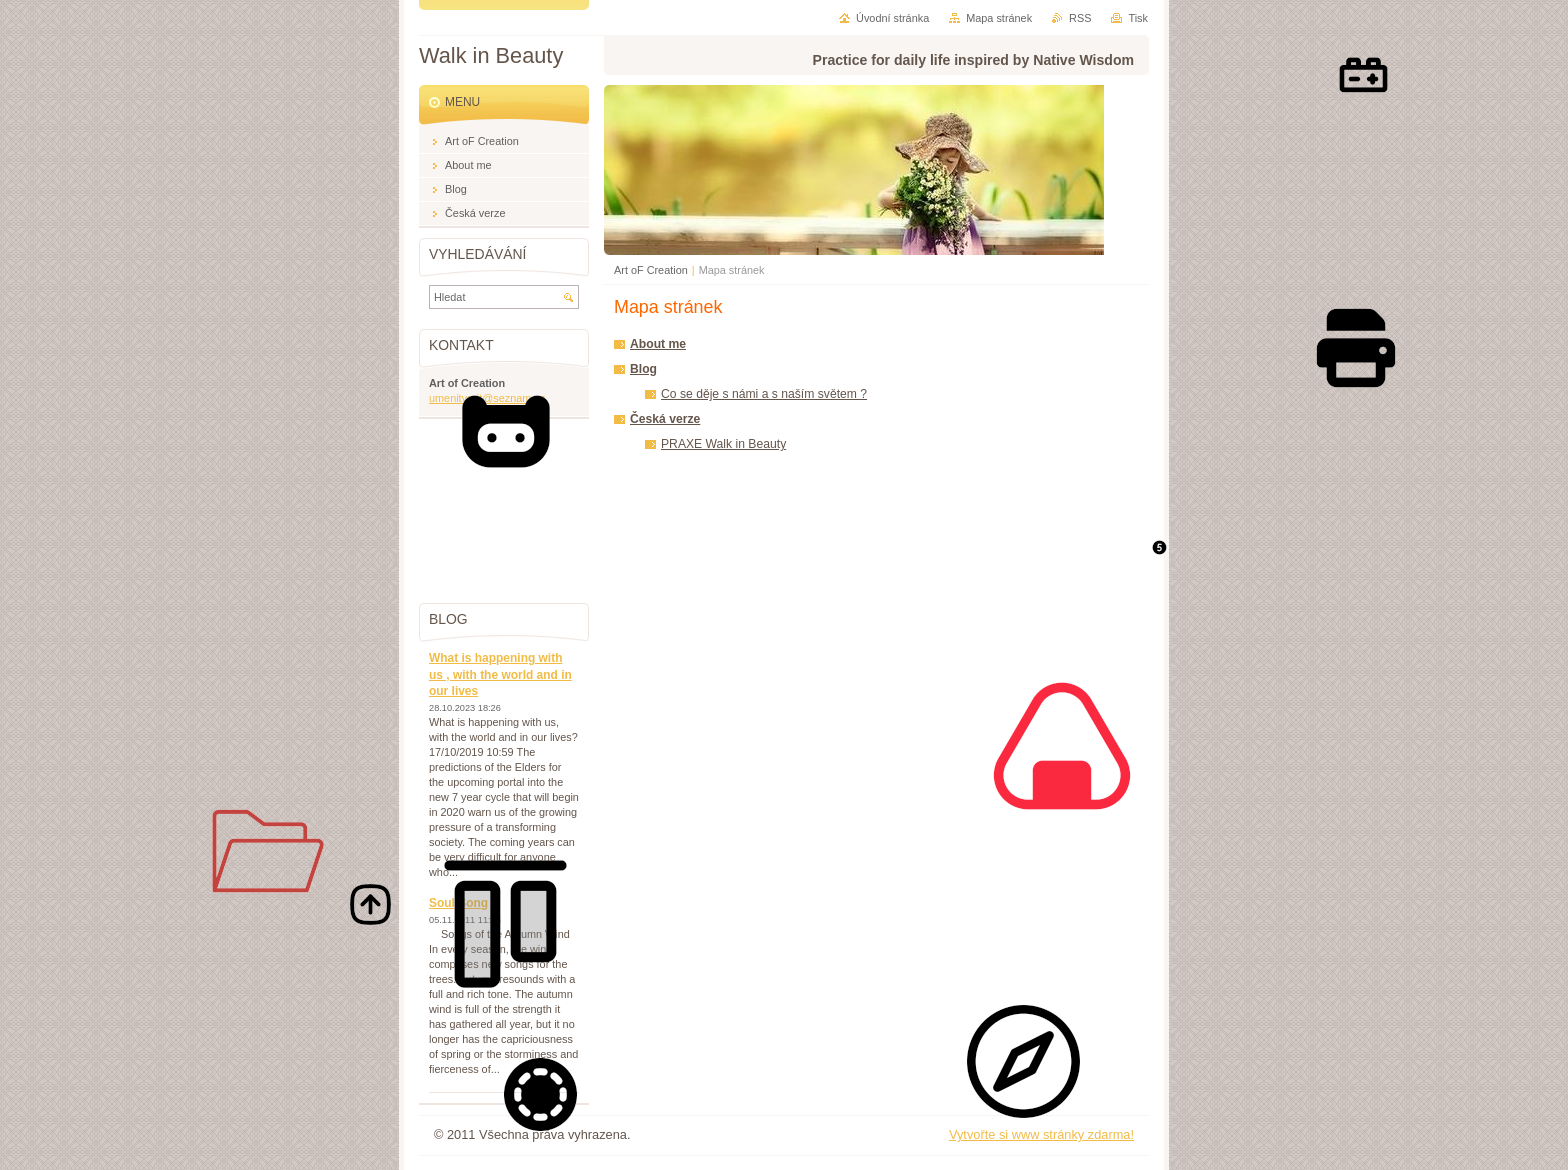 The image size is (1568, 1170). What do you see at coordinates (506, 430) in the screenshot?
I see `finn the human character icon from adventure time` at bounding box center [506, 430].